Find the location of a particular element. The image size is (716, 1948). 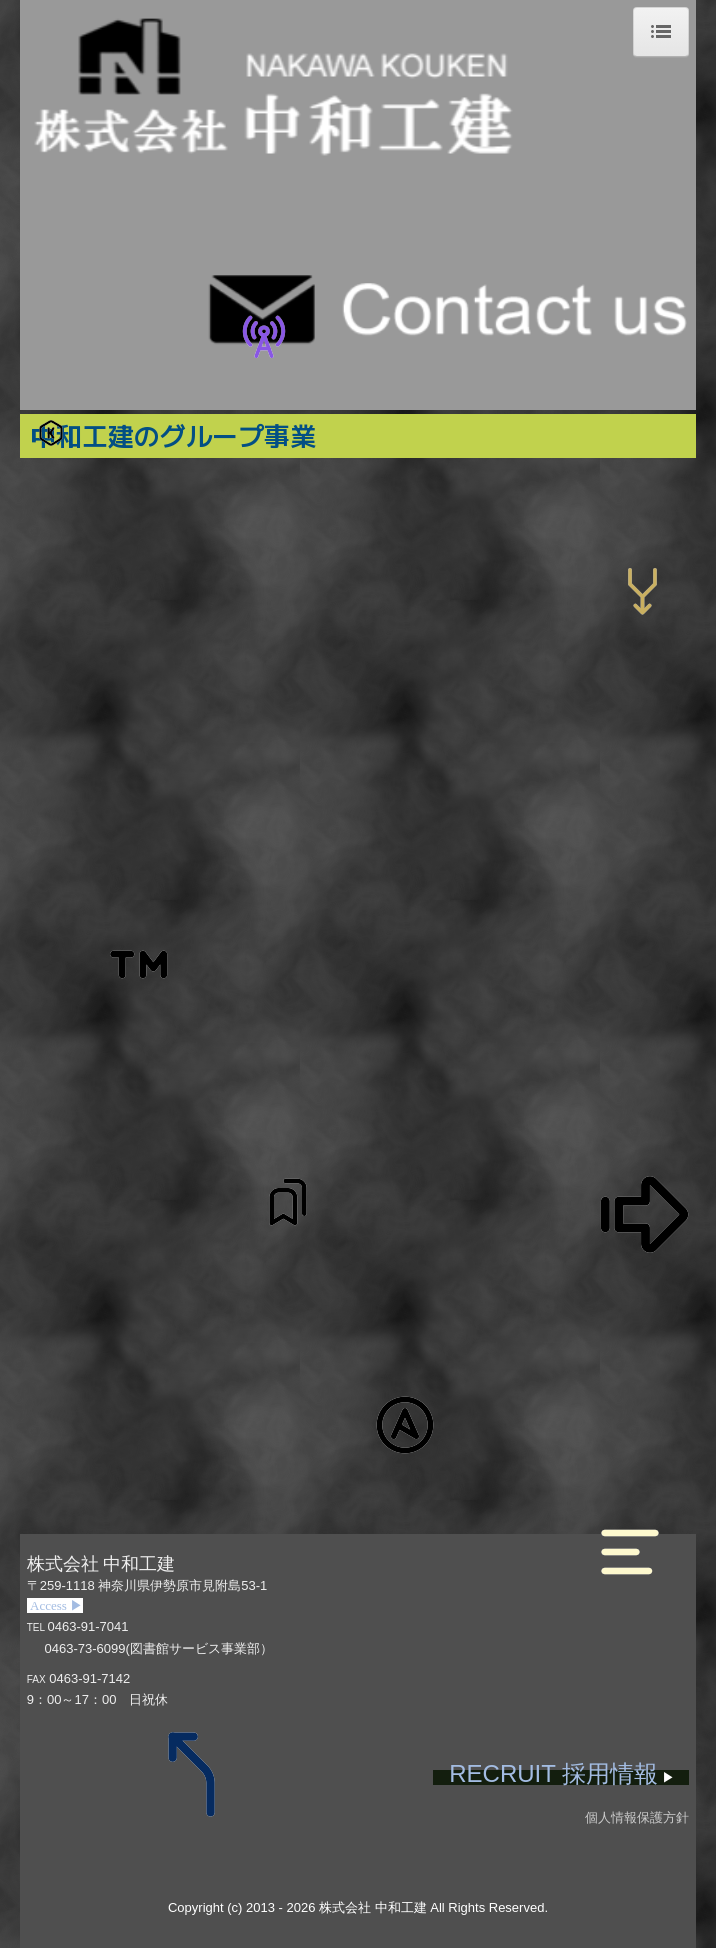

bear left at the next turn is located at coordinates (189, 1774).